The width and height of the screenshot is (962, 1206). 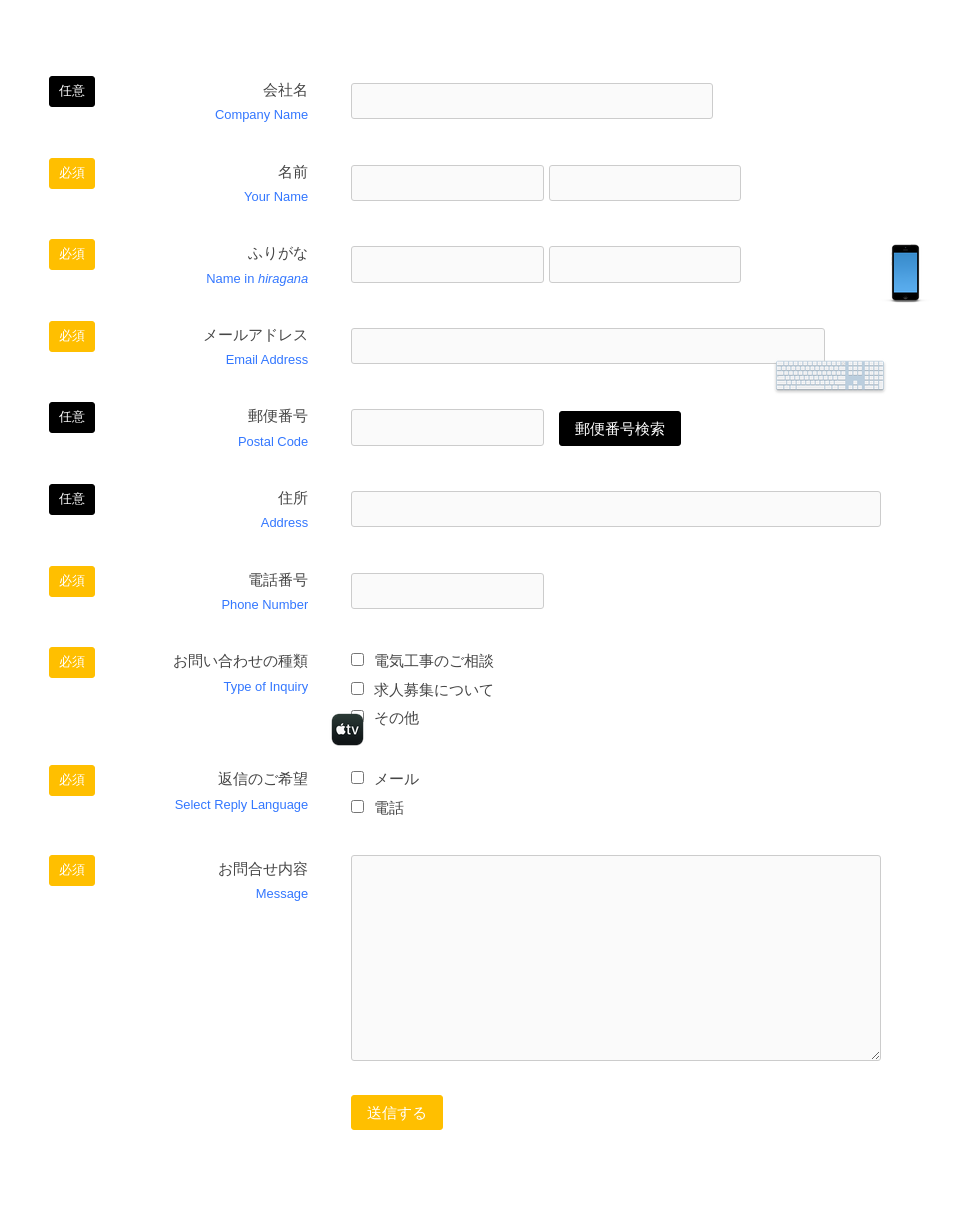 I want to click on open the apple tv app, so click(x=347, y=729).